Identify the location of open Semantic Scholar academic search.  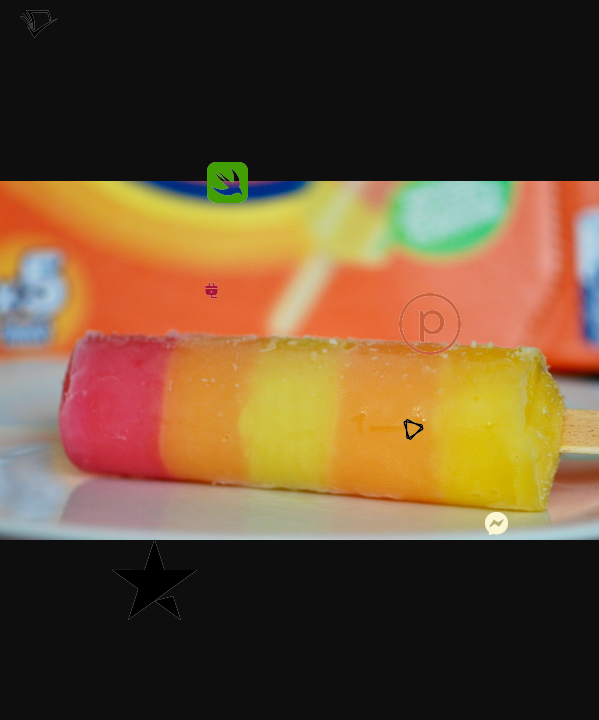
(39, 24).